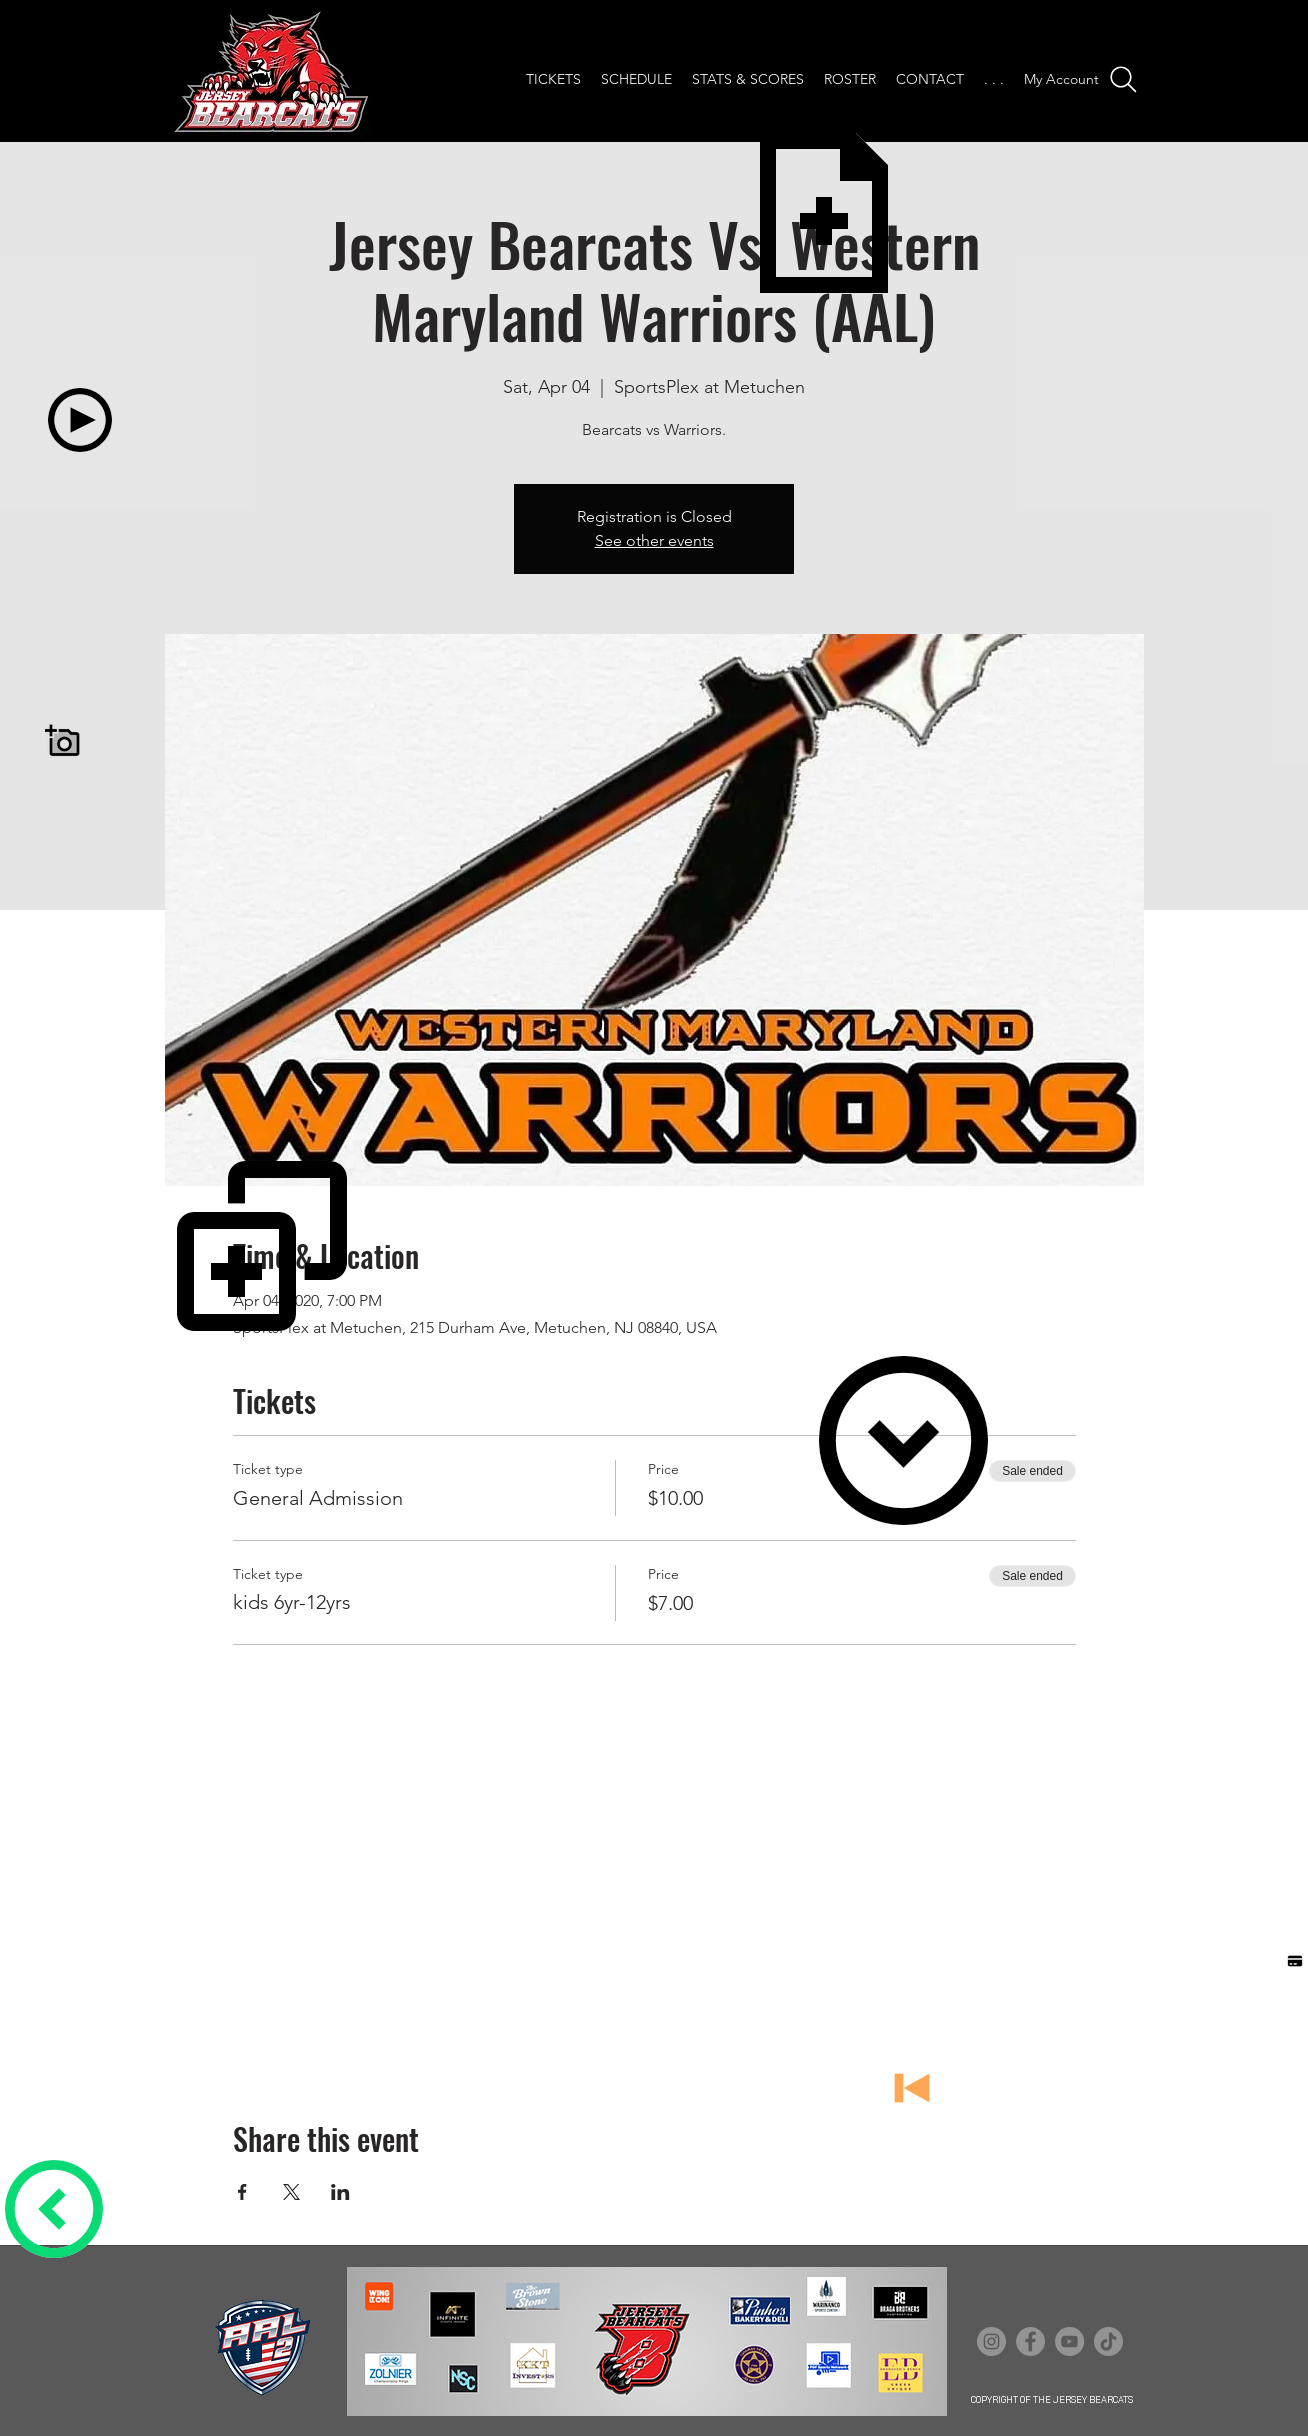 The width and height of the screenshot is (1308, 2436). I want to click on manage your payment methods, so click(1295, 1961).